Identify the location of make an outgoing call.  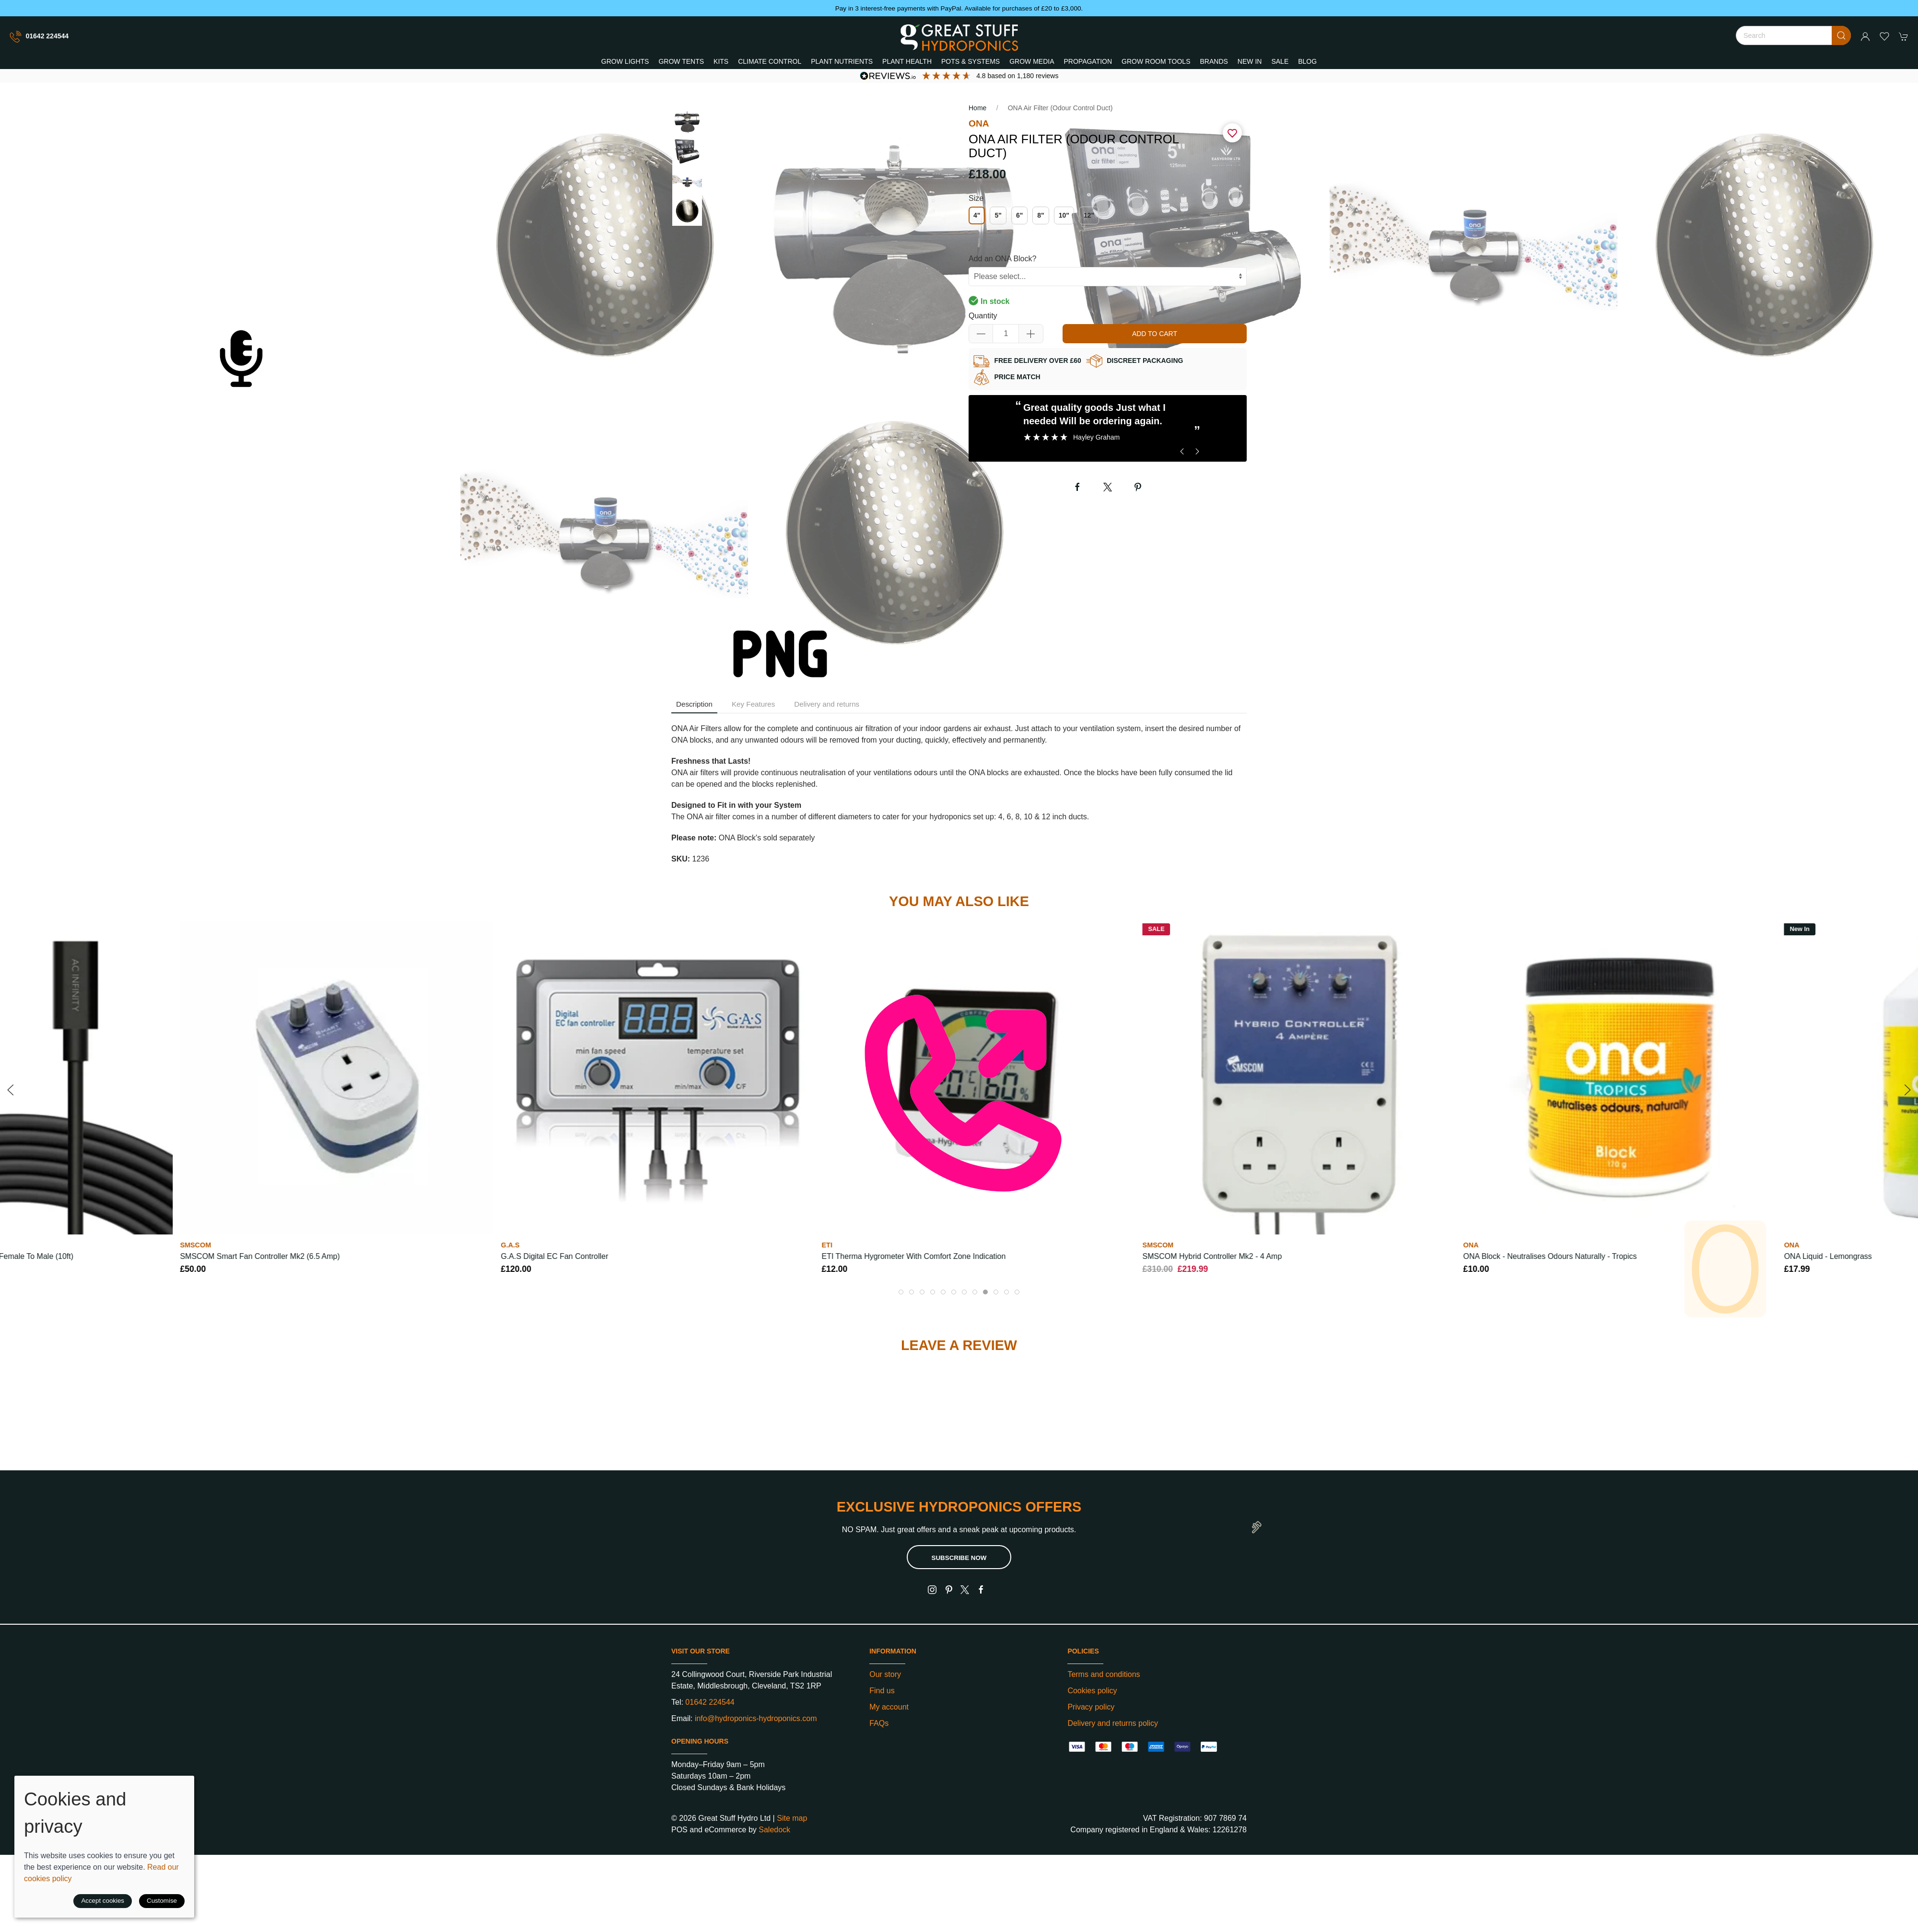
(967, 1089).